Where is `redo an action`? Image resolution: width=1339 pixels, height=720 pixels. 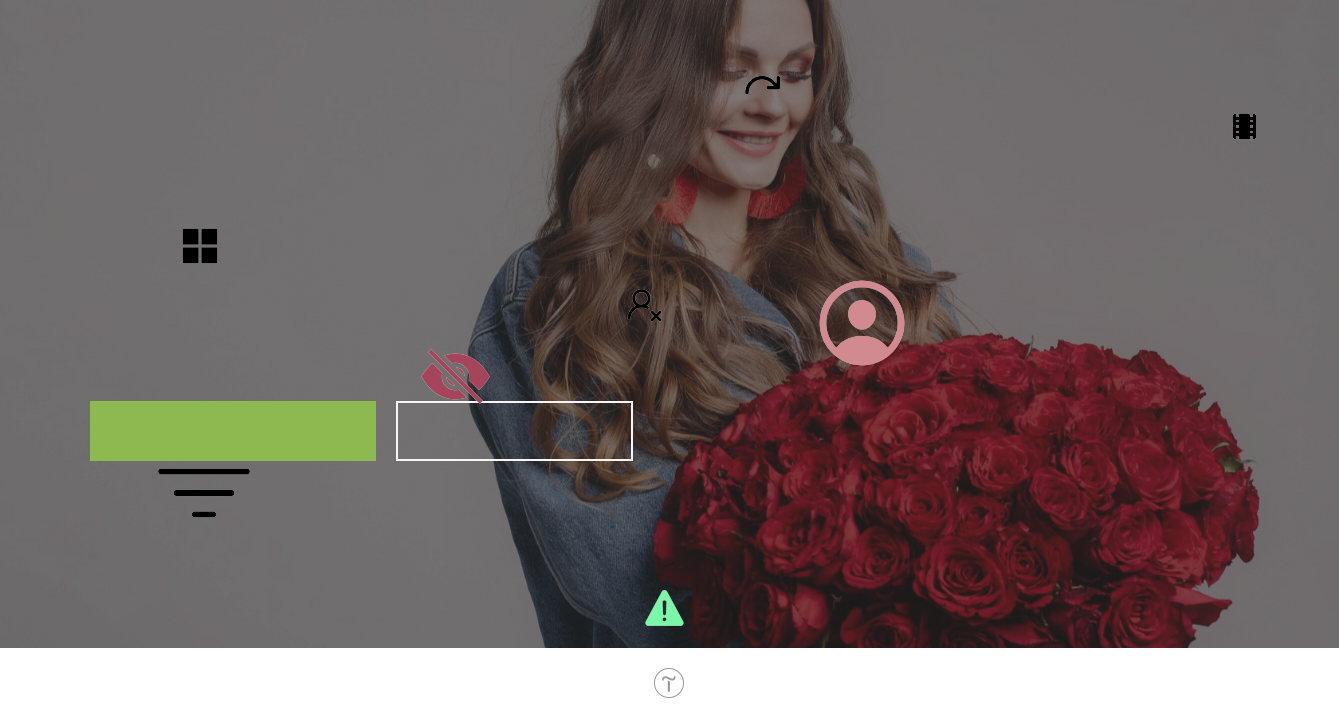
redo an action is located at coordinates (762, 84).